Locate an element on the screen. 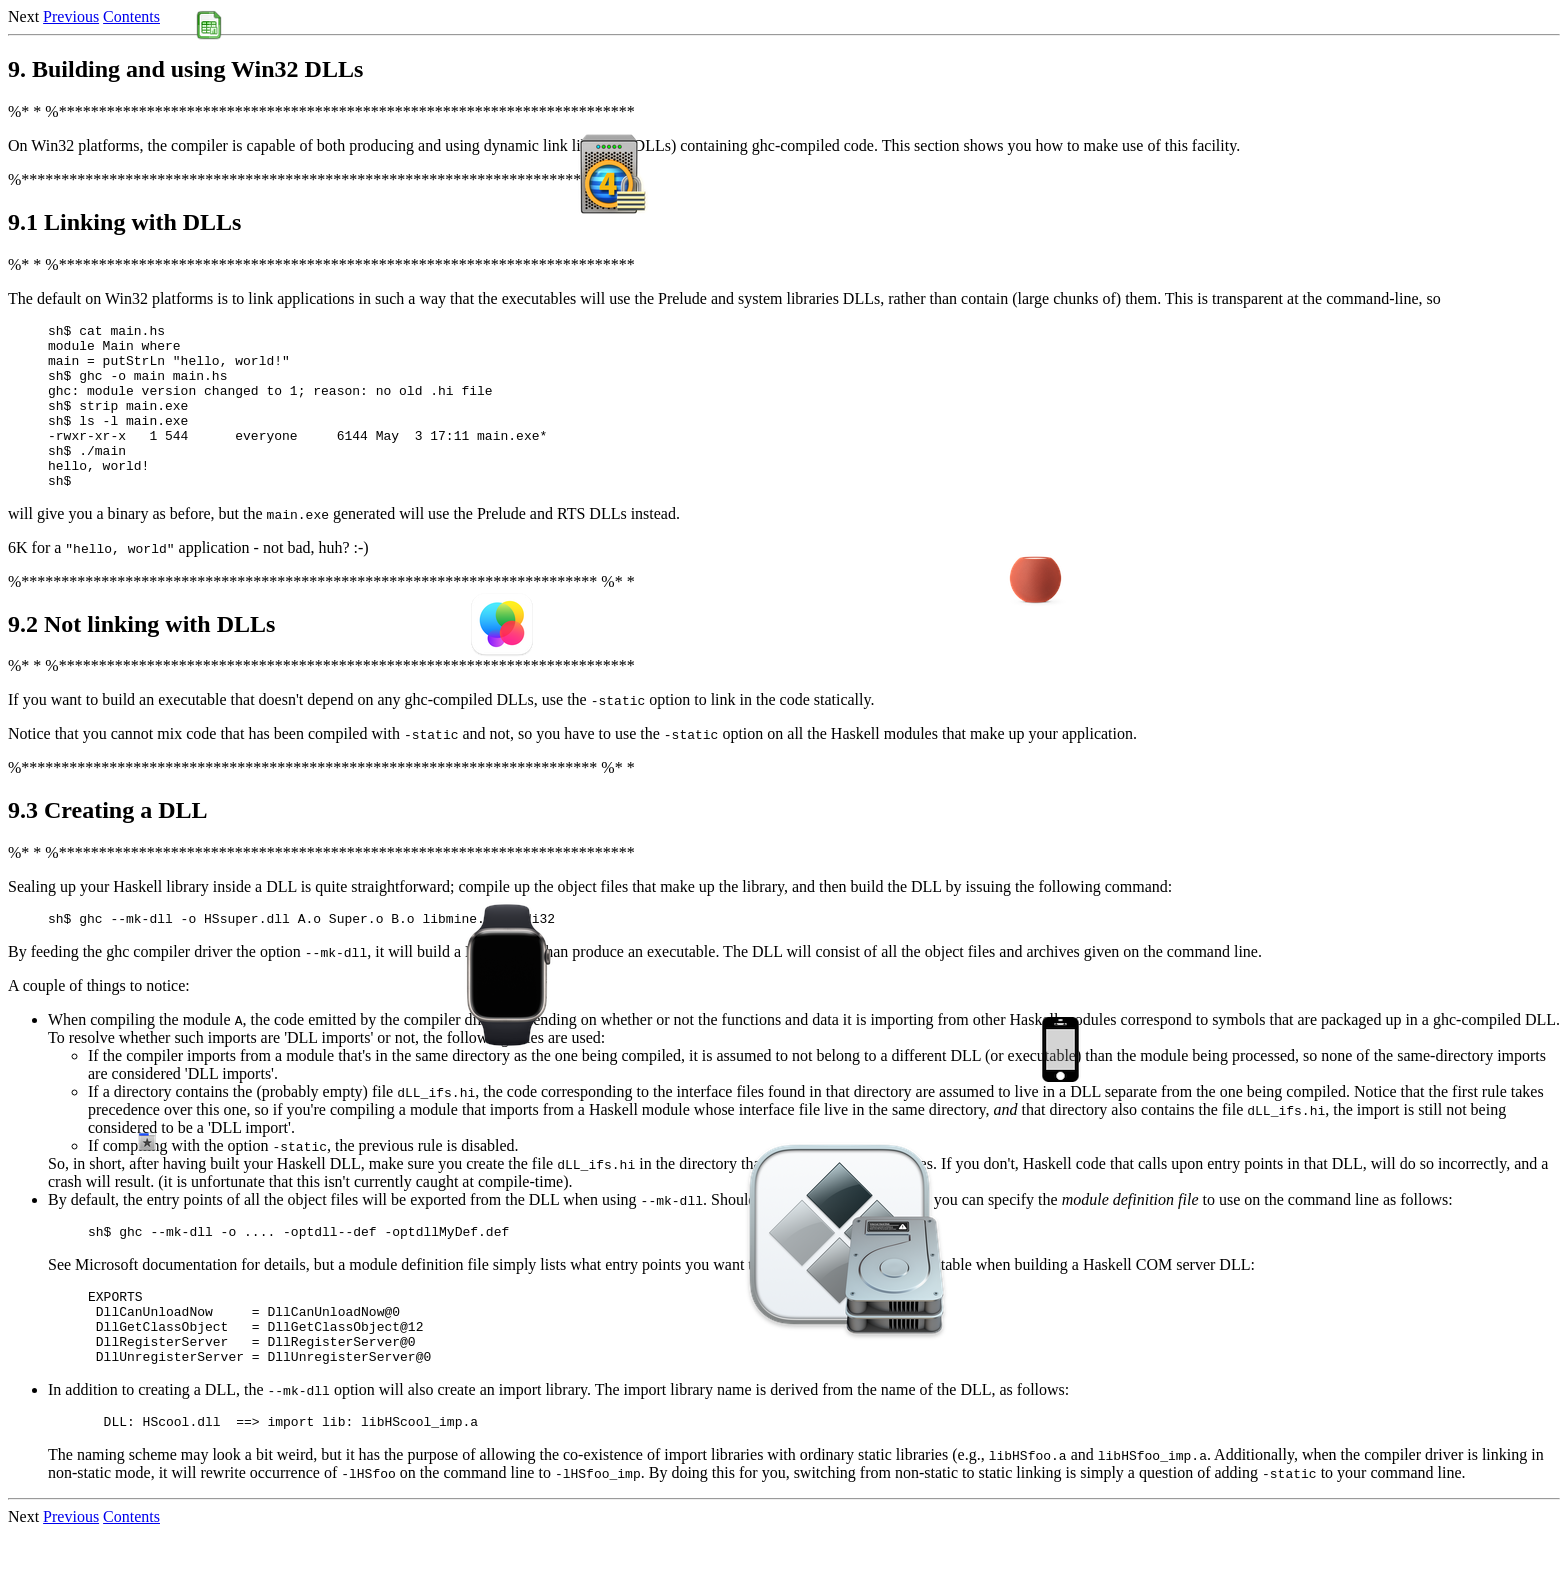 This screenshot has height=1591, width=1568. locked RAID 4 storage array is located at coordinates (609, 174).